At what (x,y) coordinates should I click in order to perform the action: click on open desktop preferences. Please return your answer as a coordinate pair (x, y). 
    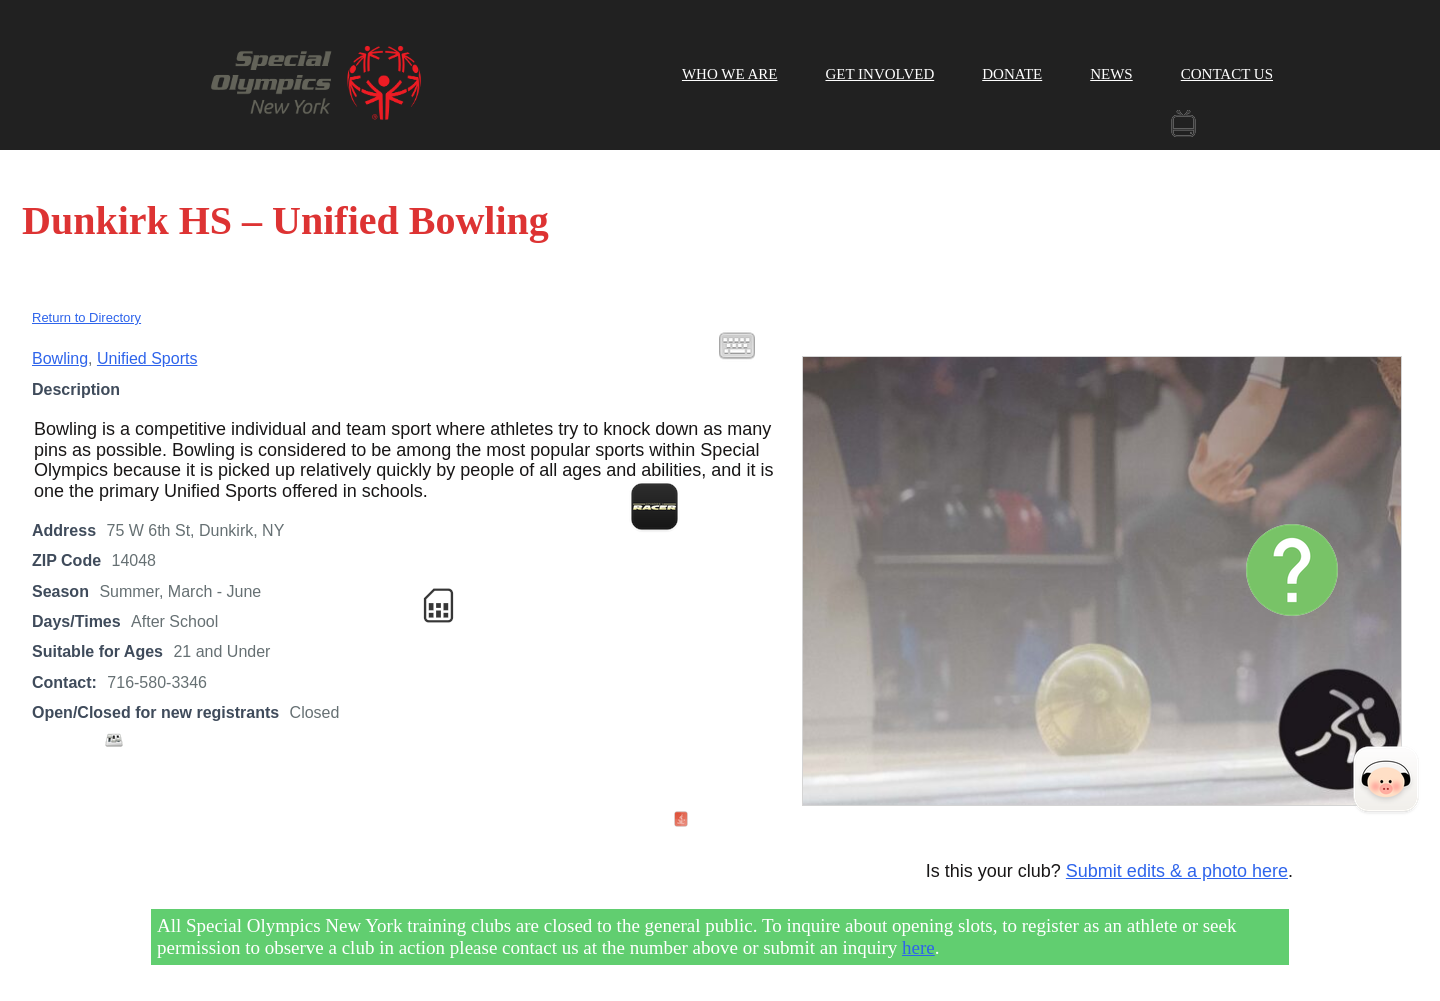
    Looking at the image, I should click on (114, 740).